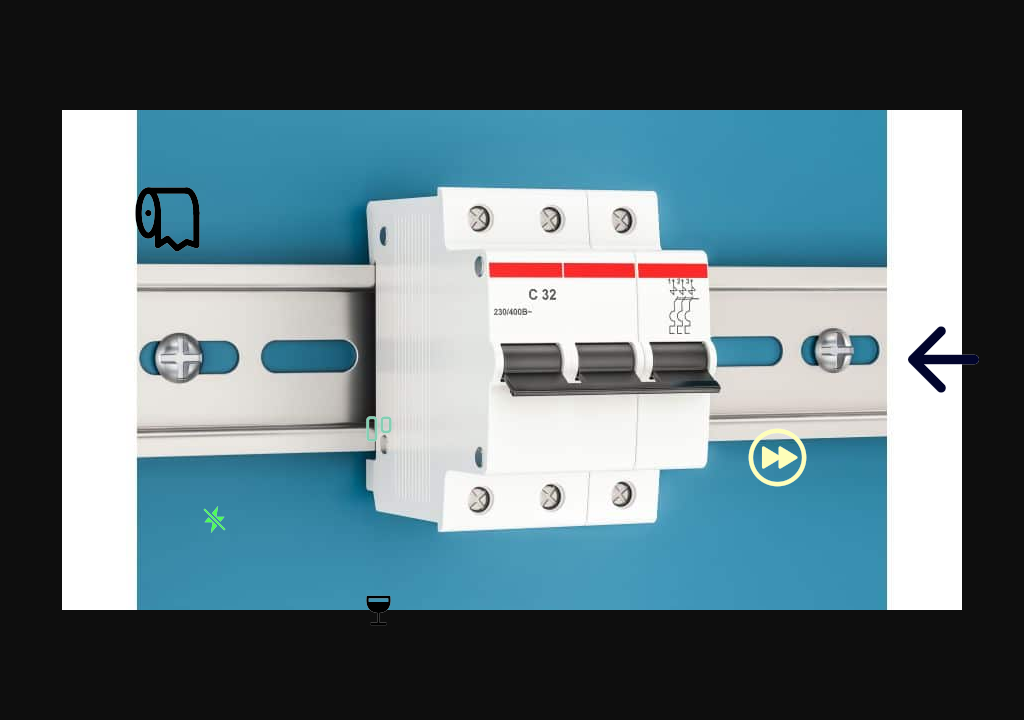  Describe the element at coordinates (214, 519) in the screenshot. I see `disable camera flash` at that location.